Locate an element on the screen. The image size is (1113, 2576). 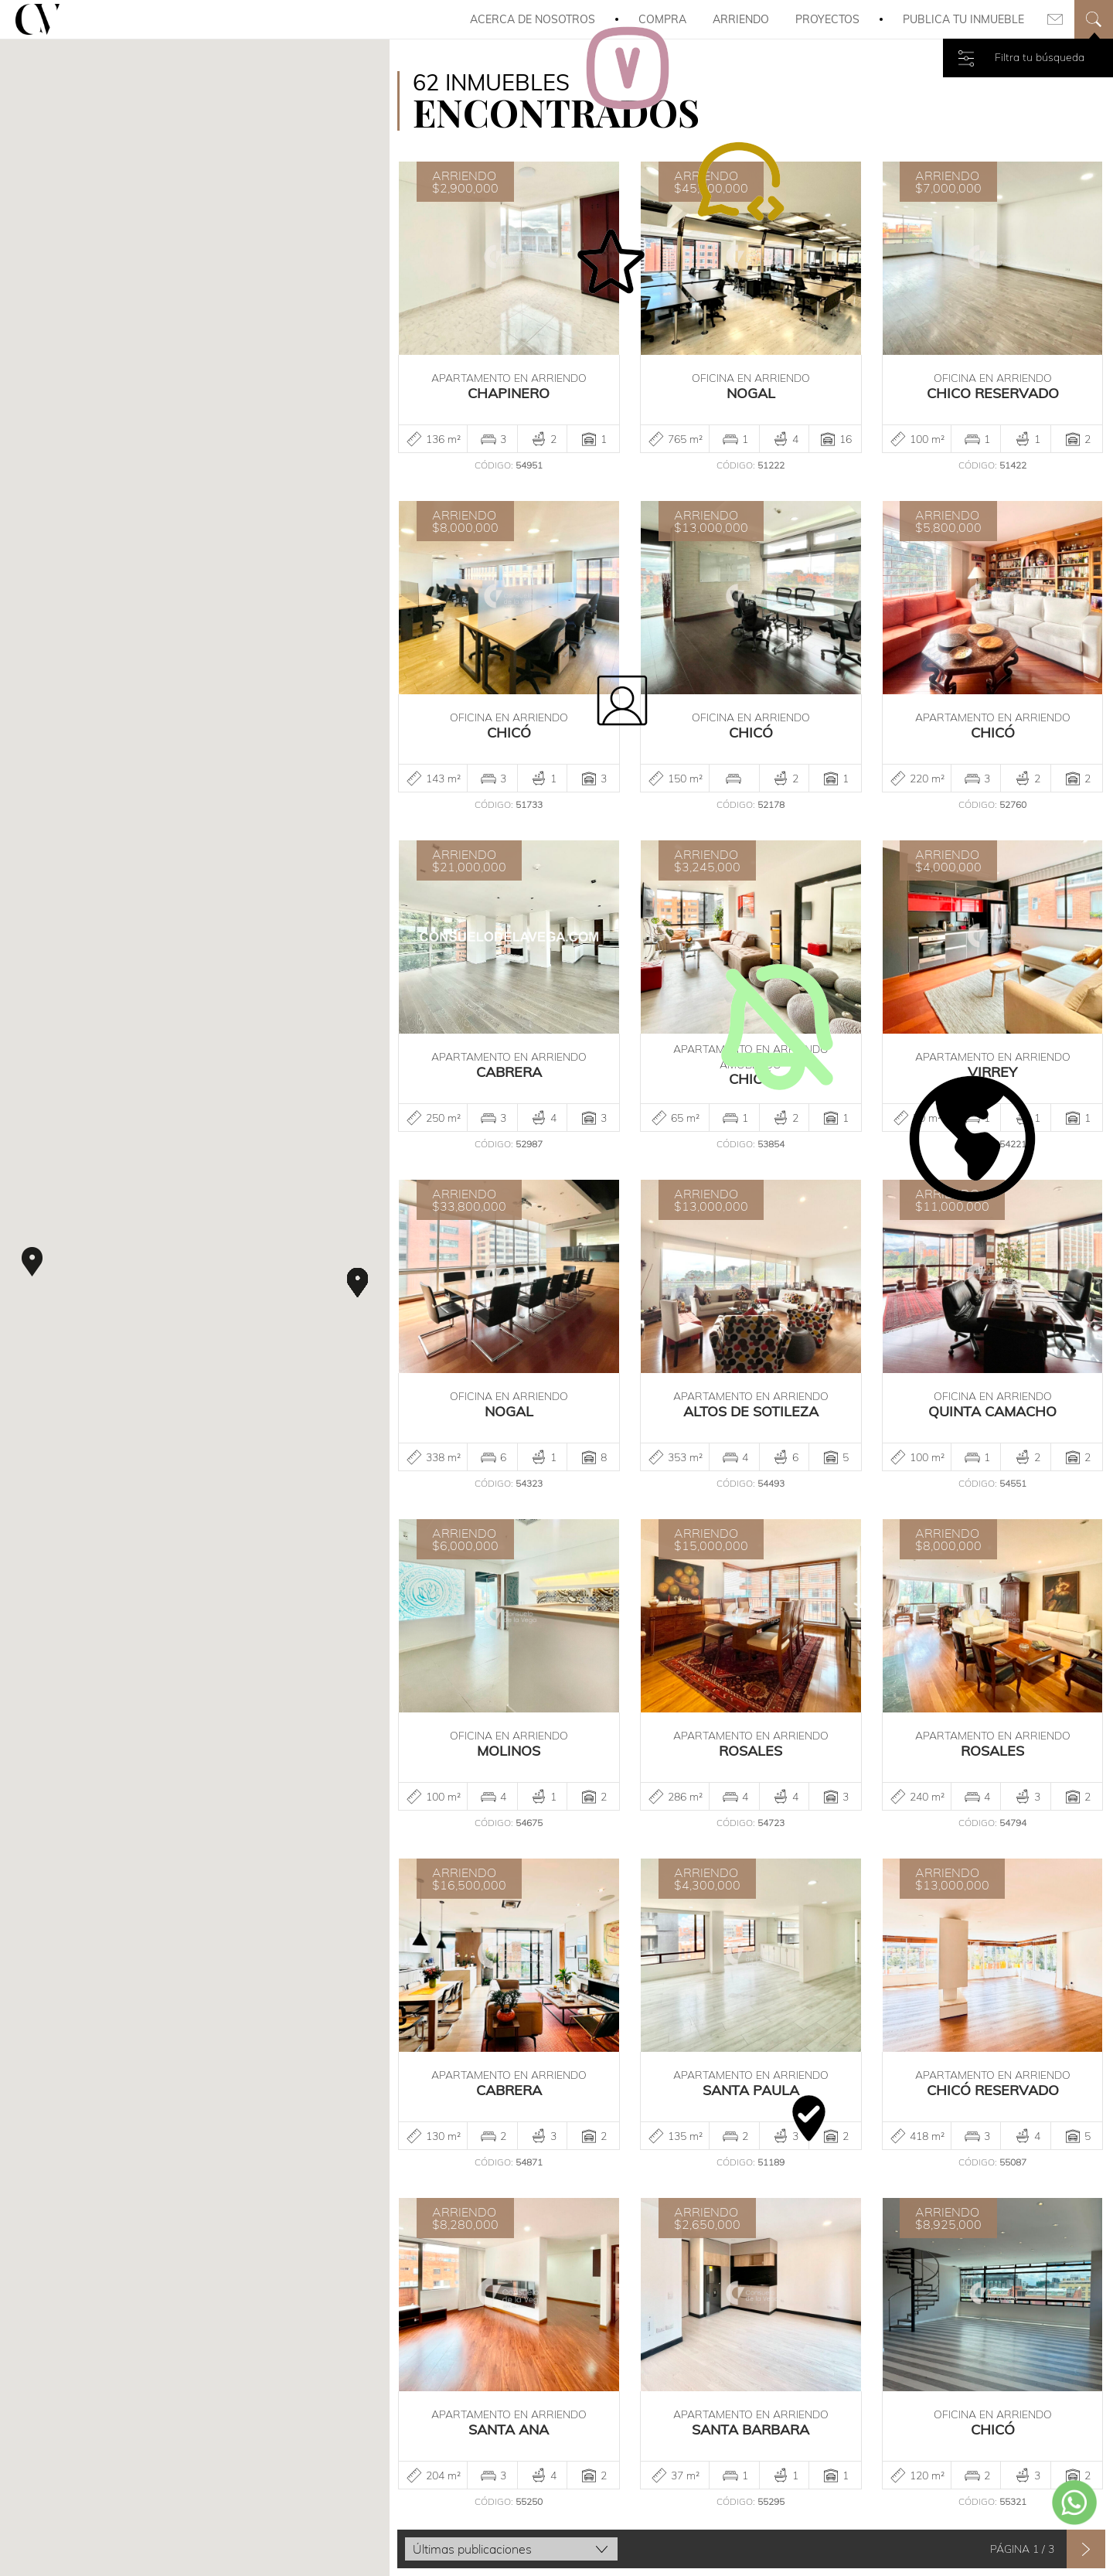
add item to favorites is located at coordinates (611, 261).